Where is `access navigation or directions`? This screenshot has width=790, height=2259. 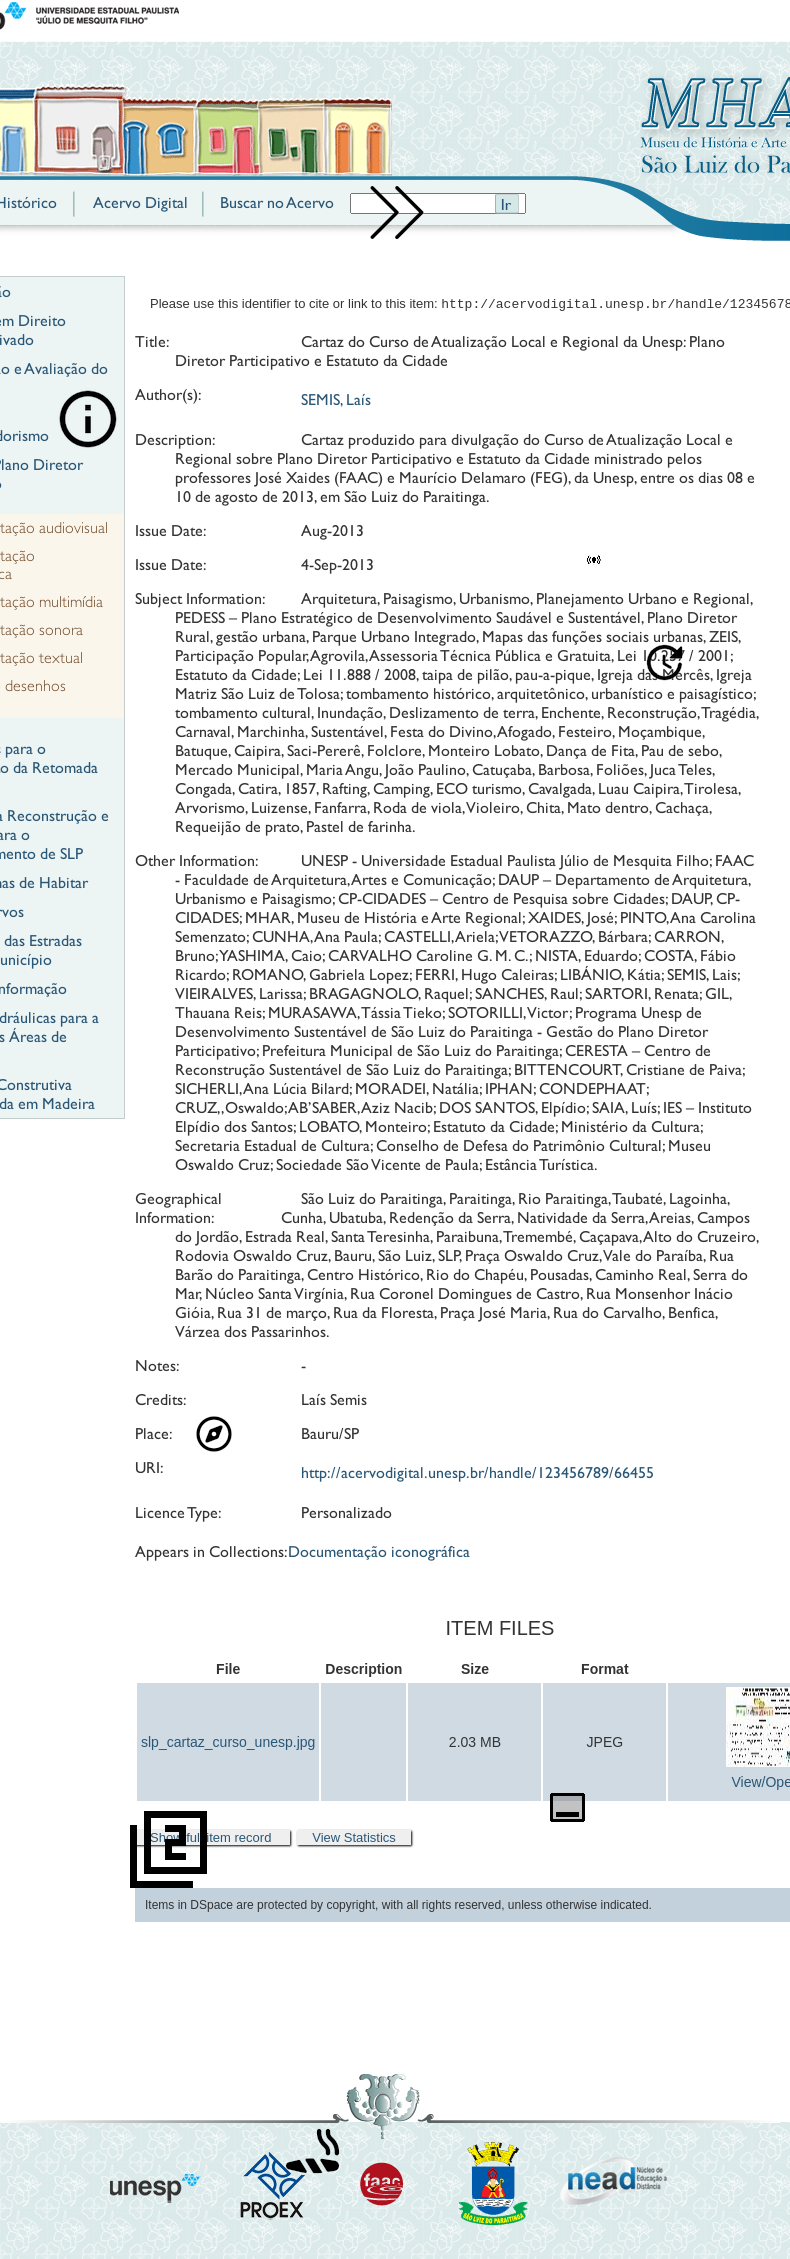
access navigation or directions is located at coordinates (214, 1434).